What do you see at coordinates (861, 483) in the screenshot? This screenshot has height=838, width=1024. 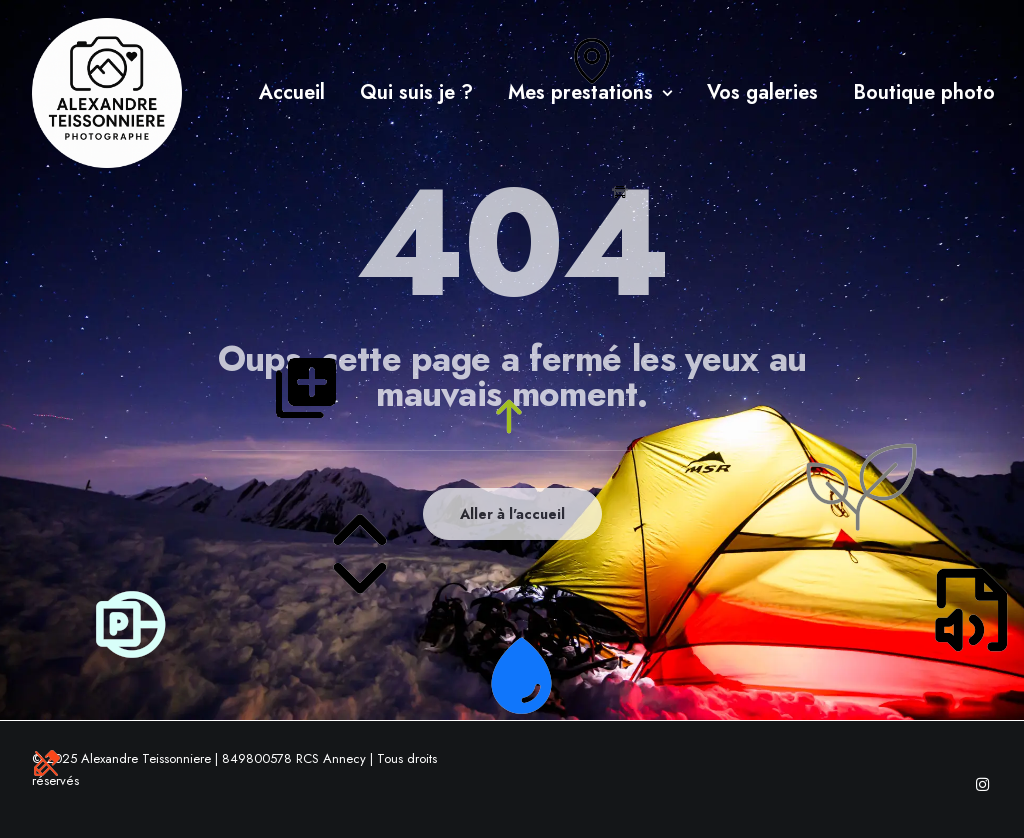 I see `access plant care or gardening features` at bounding box center [861, 483].